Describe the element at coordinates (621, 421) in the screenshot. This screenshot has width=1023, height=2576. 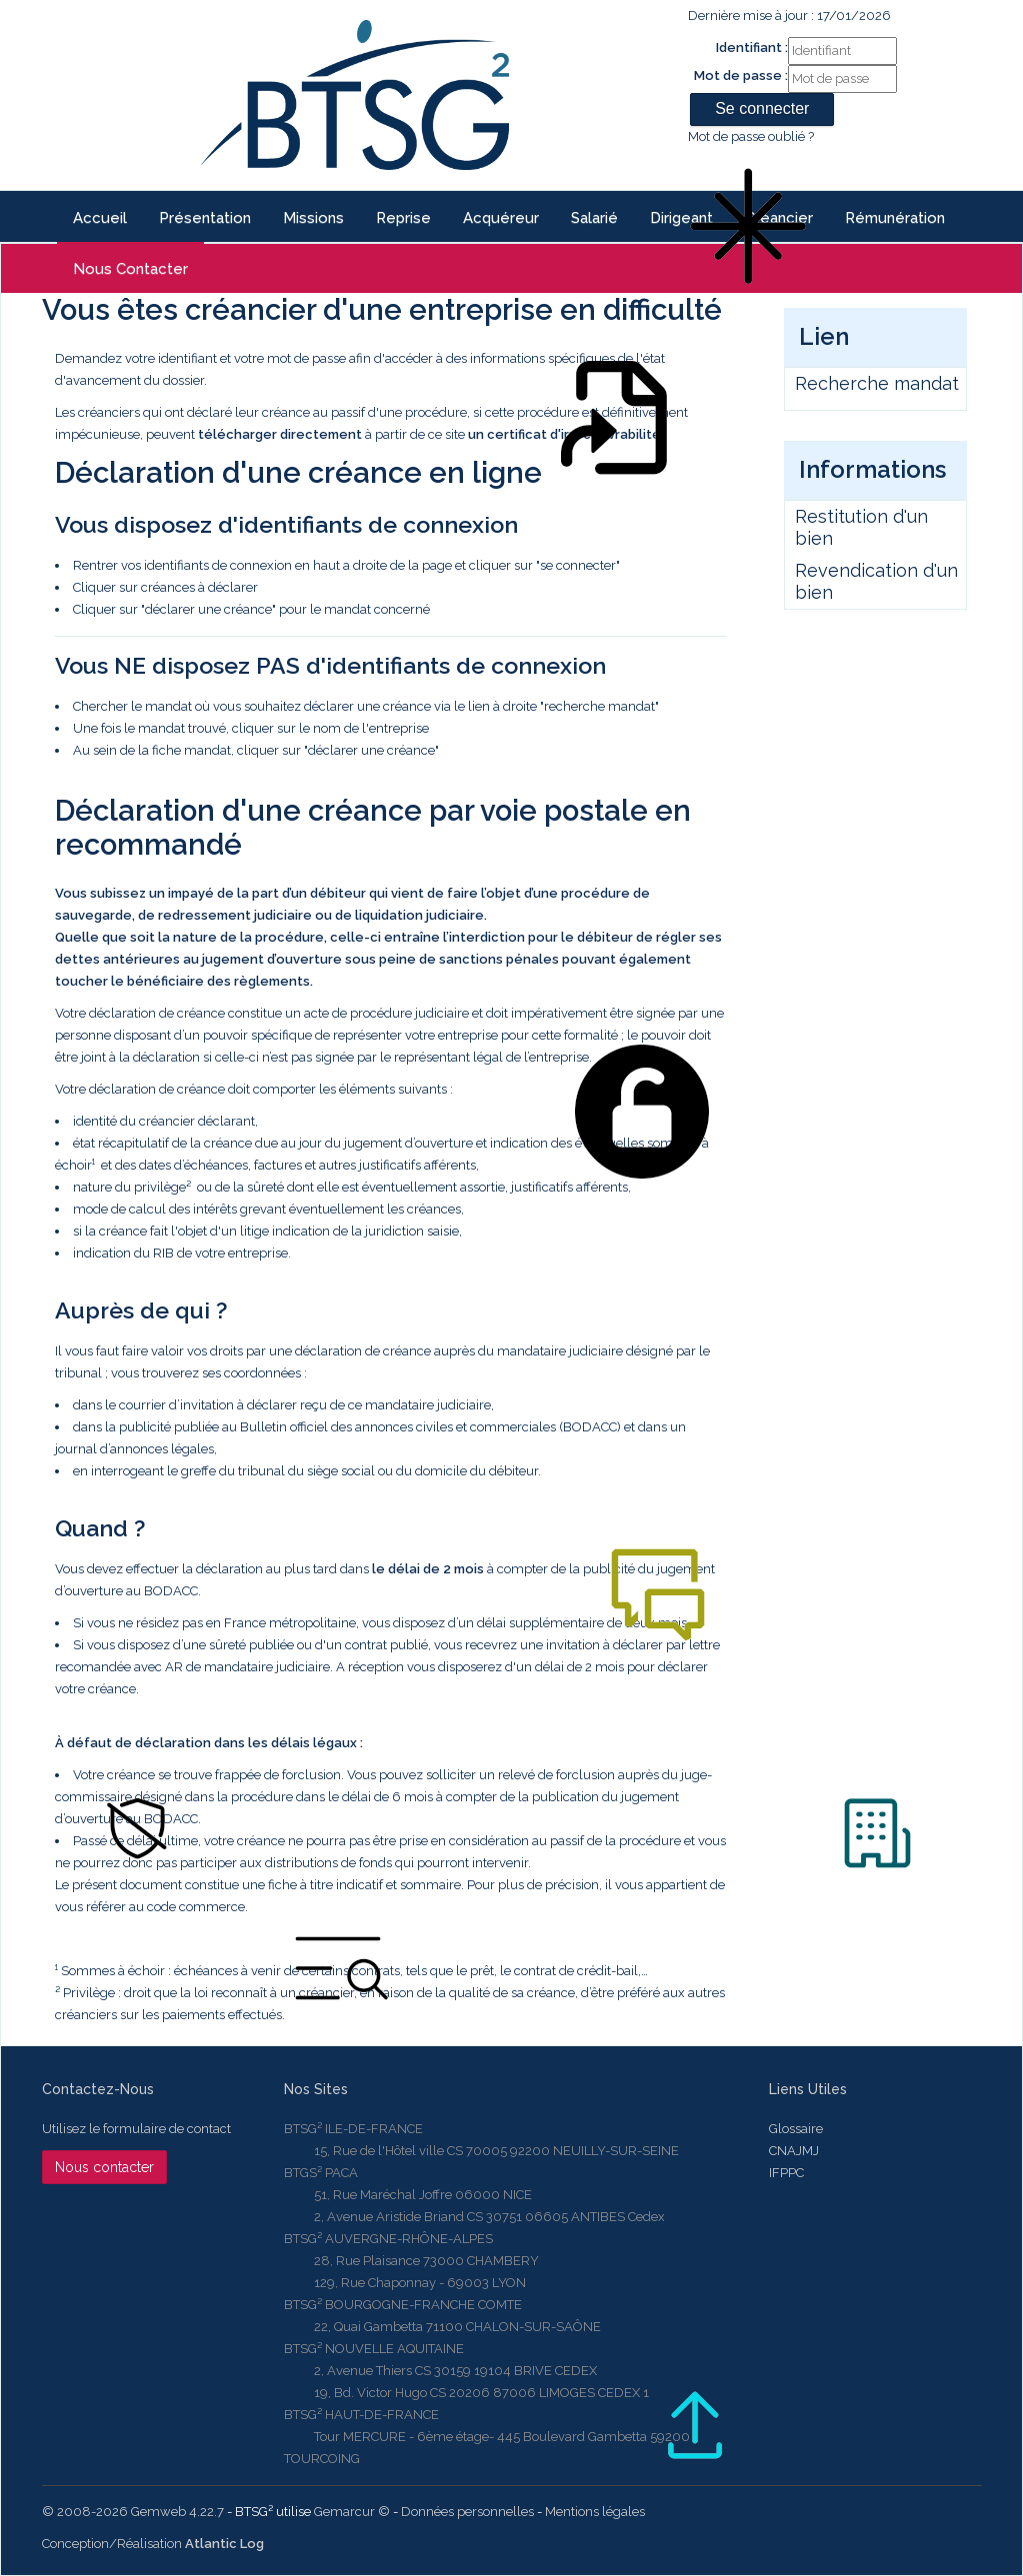
I see `create a symbolic link to this file` at that location.